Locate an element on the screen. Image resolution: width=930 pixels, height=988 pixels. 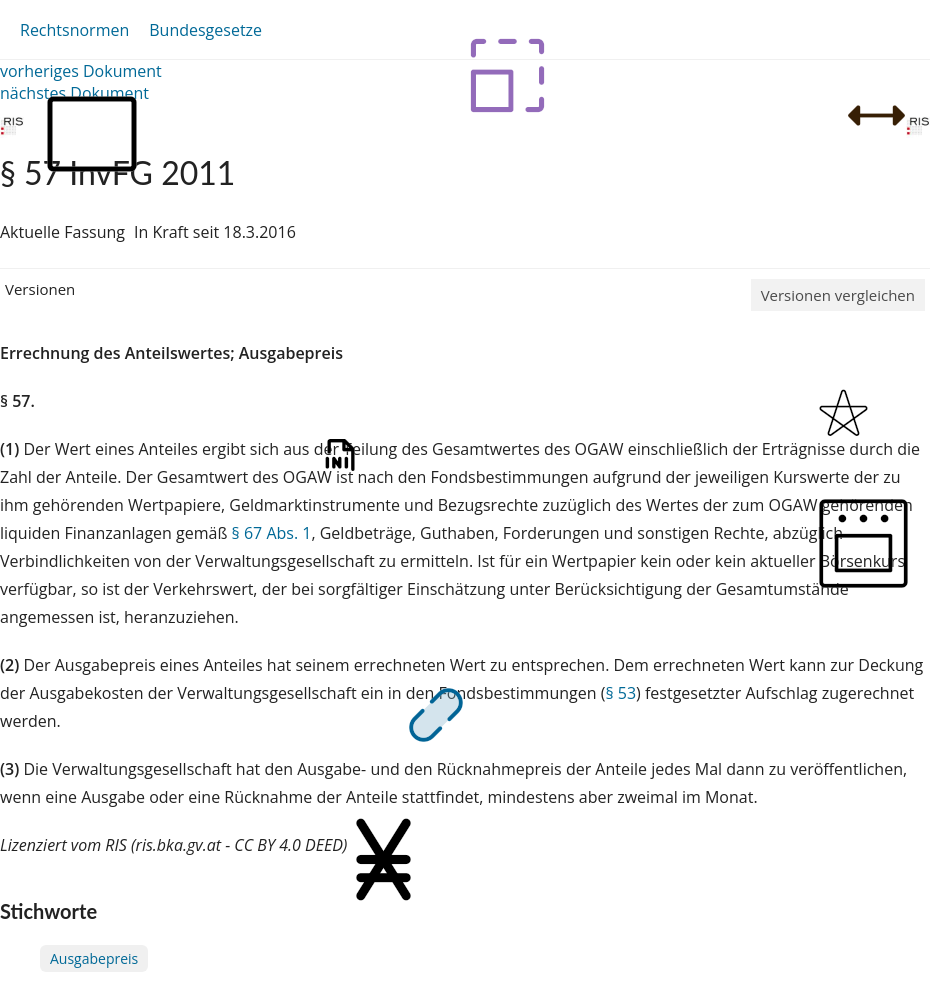
disconnect or unlink connected items is located at coordinates (436, 715).